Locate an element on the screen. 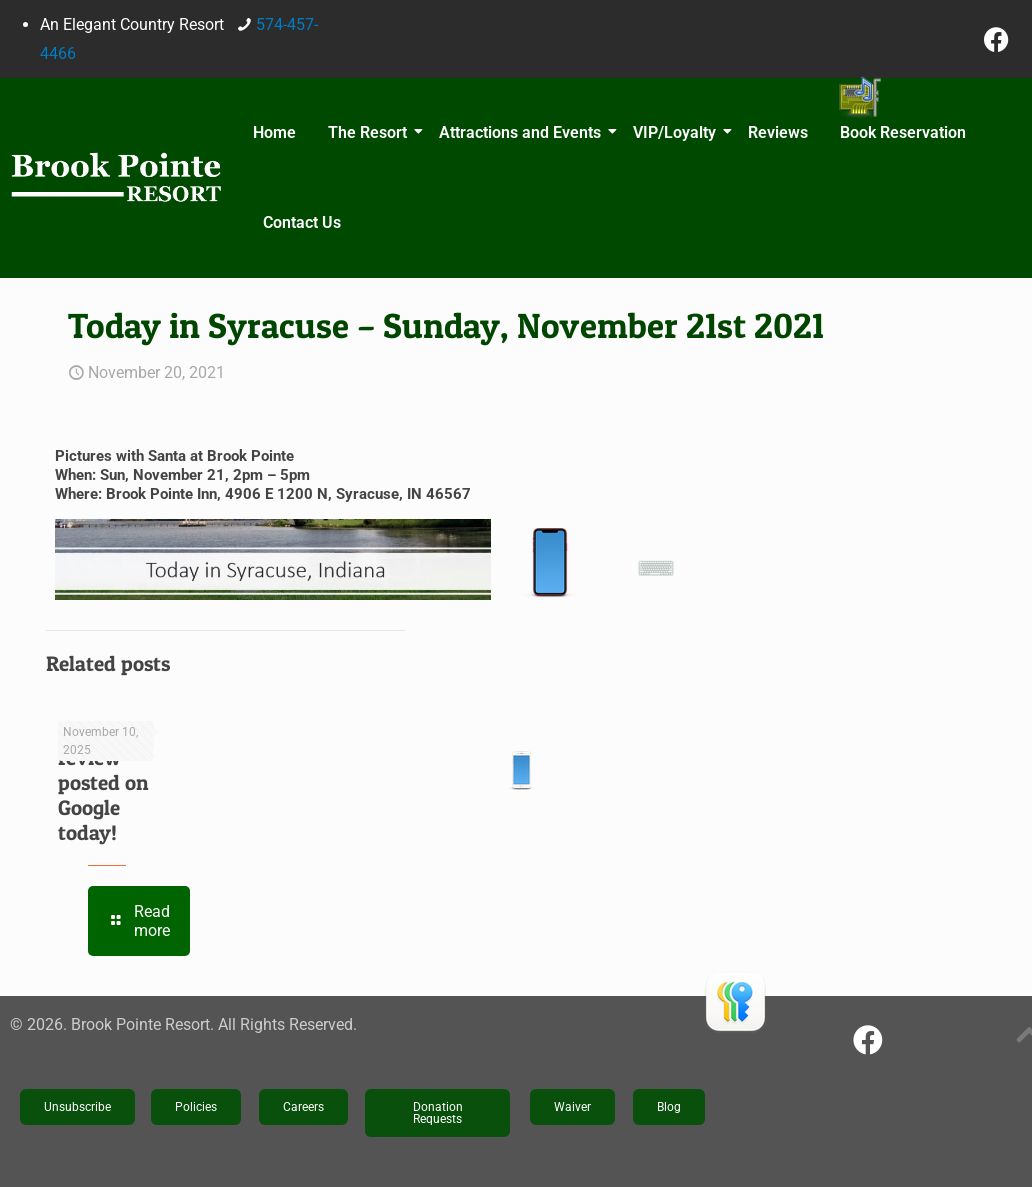  connect or sync with iPhone device is located at coordinates (521, 770).